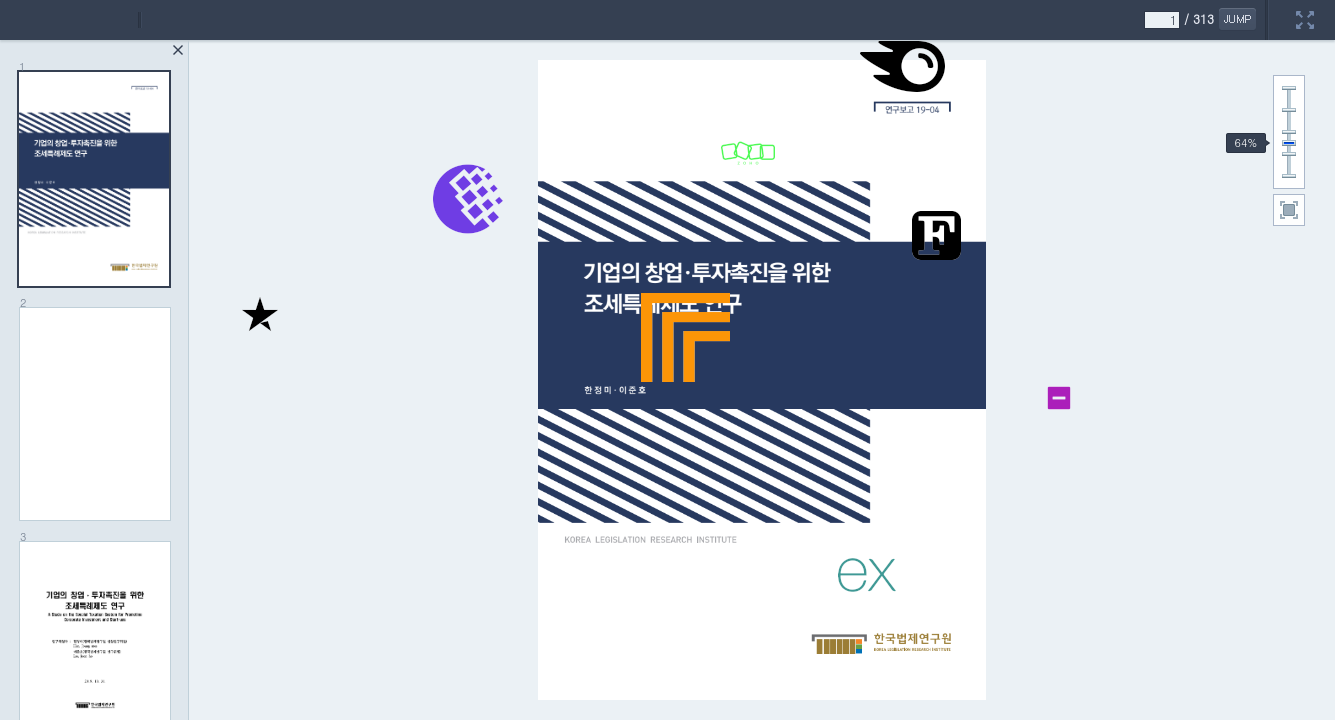 The height and width of the screenshot is (720, 1335). What do you see at coordinates (748, 153) in the screenshot?
I see `open zoho app or service` at bounding box center [748, 153].